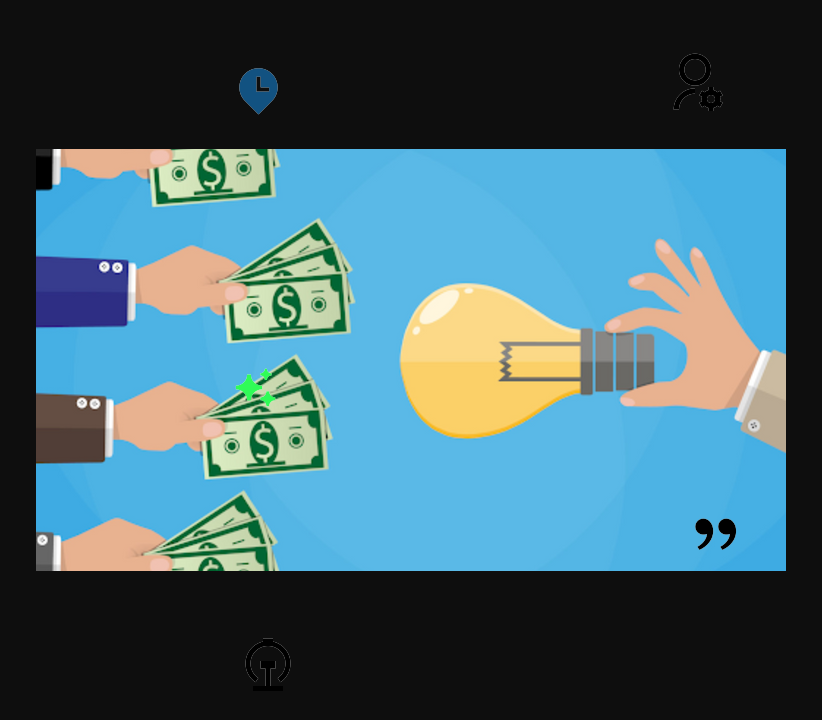 Image resolution: width=822 pixels, height=720 pixels. What do you see at coordinates (695, 83) in the screenshot?
I see `access user account settings` at bounding box center [695, 83].